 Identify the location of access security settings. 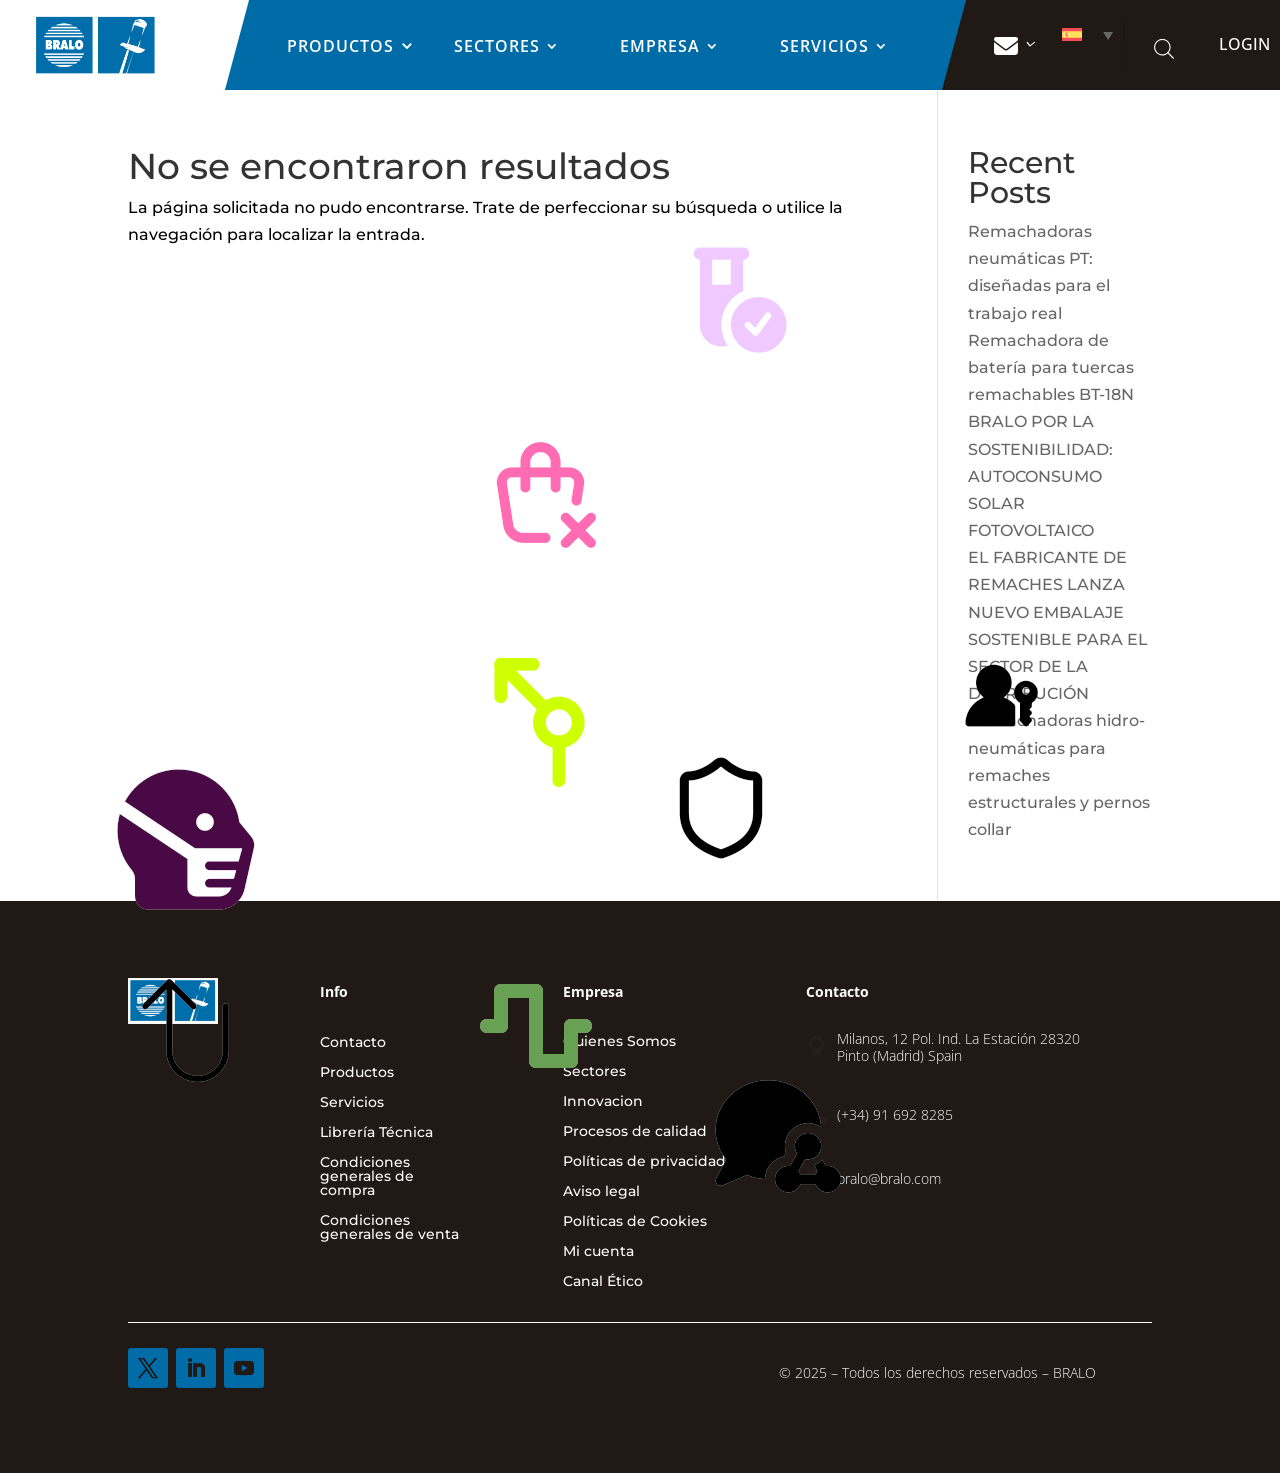
(721, 808).